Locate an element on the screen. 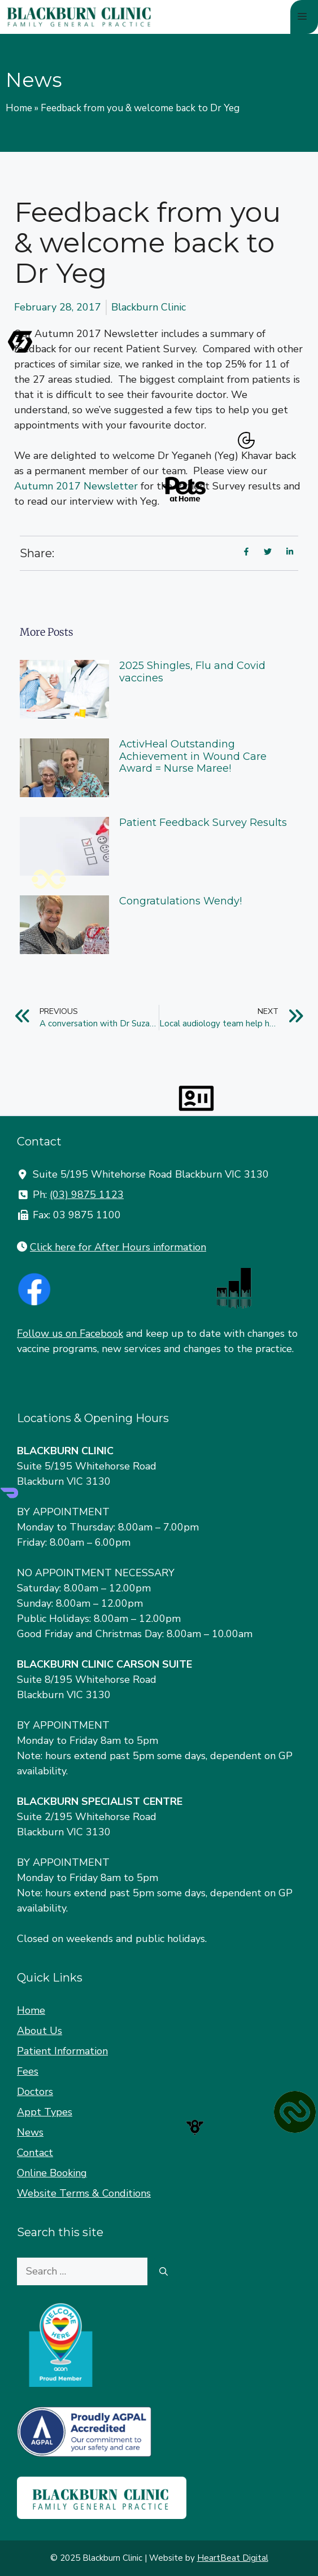 This screenshot has height=2576, width=318. immer library logo is located at coordinates (49, 879).